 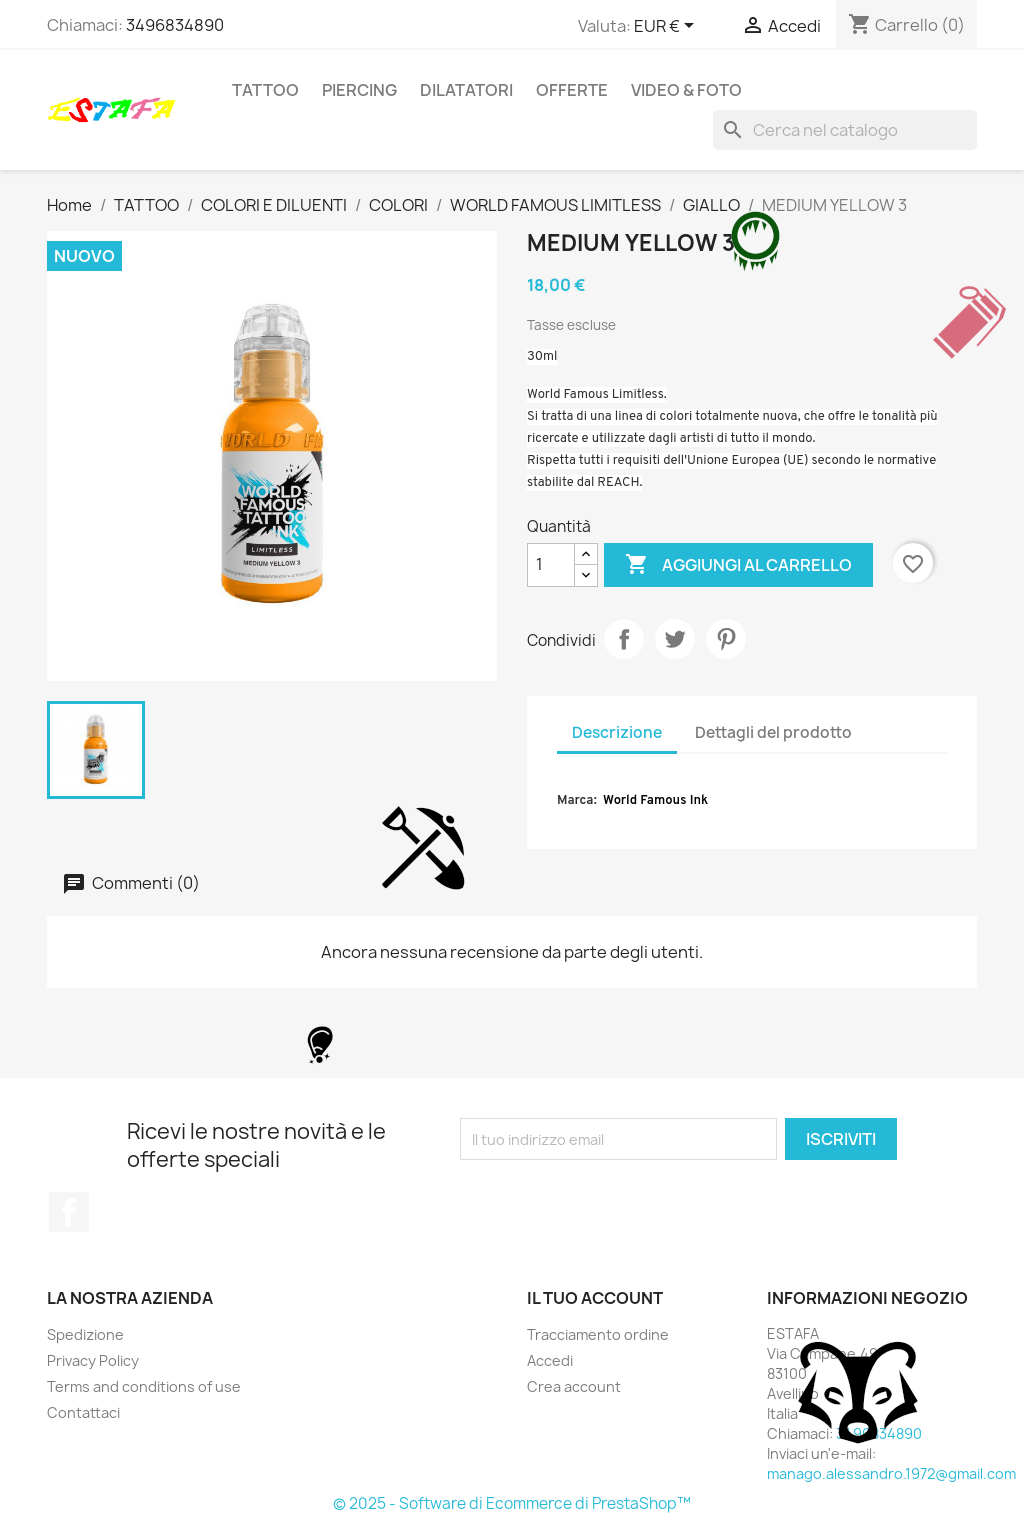 What do you see at coordinates (858, 1390) in the screenshot?
I see `badger character or mascot icon` at bounding box center [858, 1390].